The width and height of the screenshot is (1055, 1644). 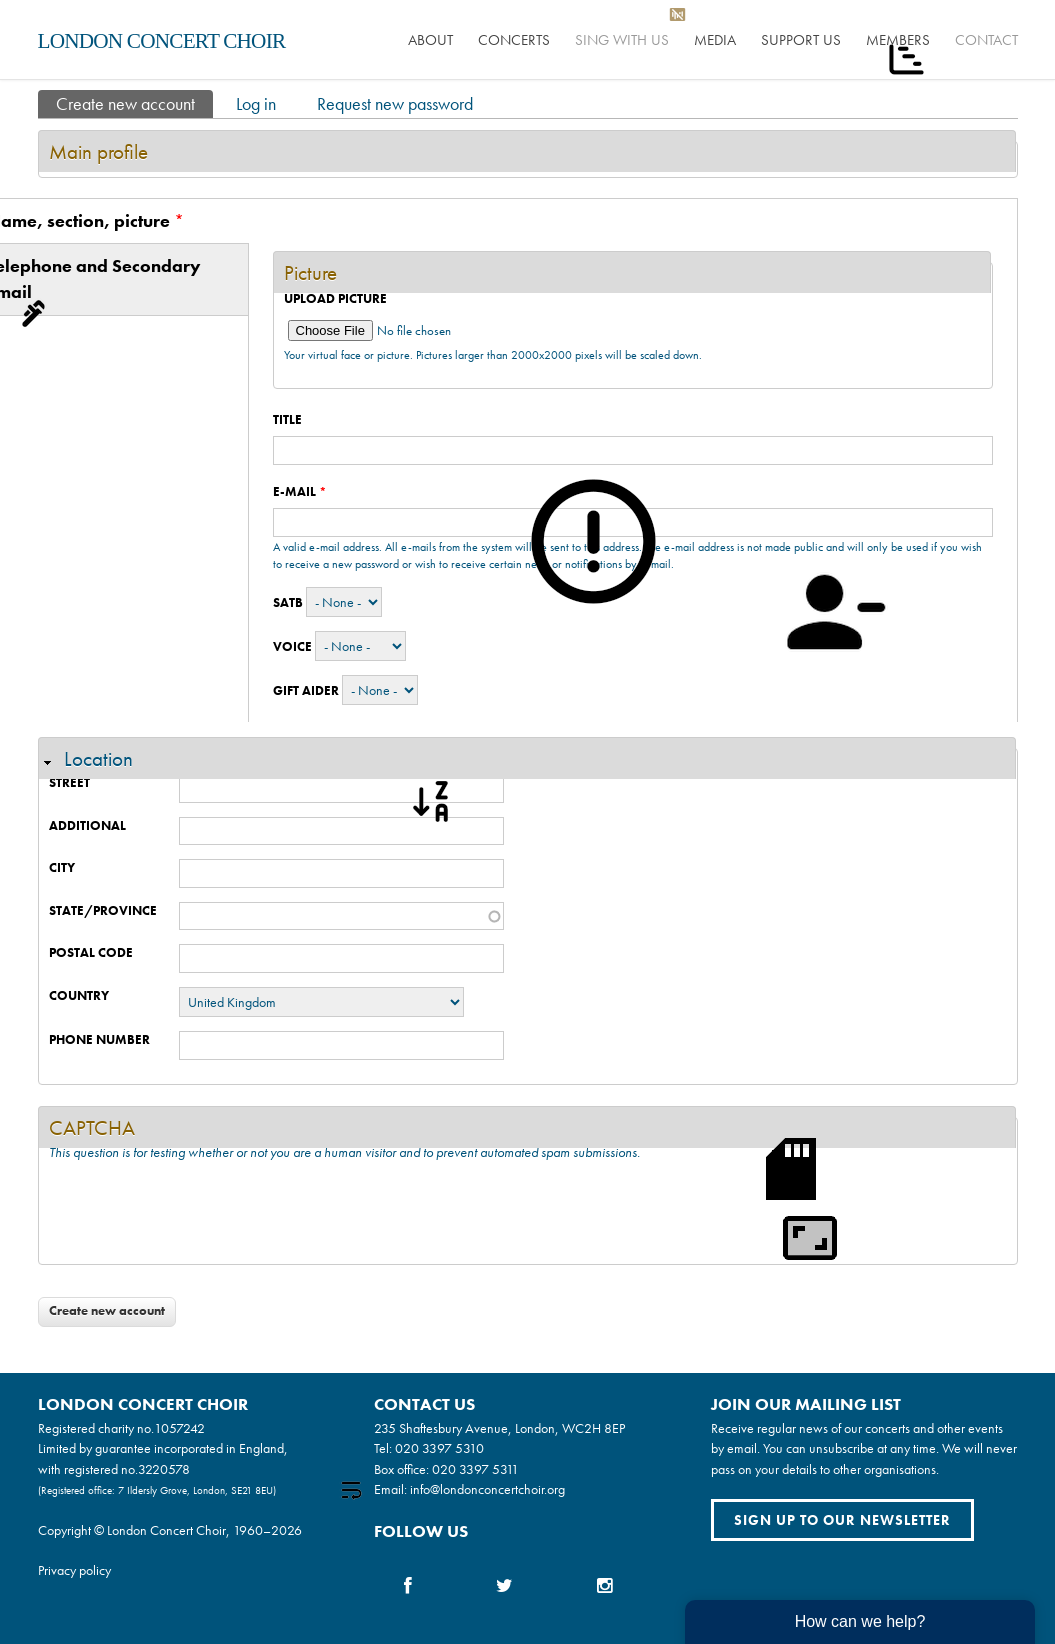 I want to click on indicates a warning or alert status, so click(x=593, y=541).